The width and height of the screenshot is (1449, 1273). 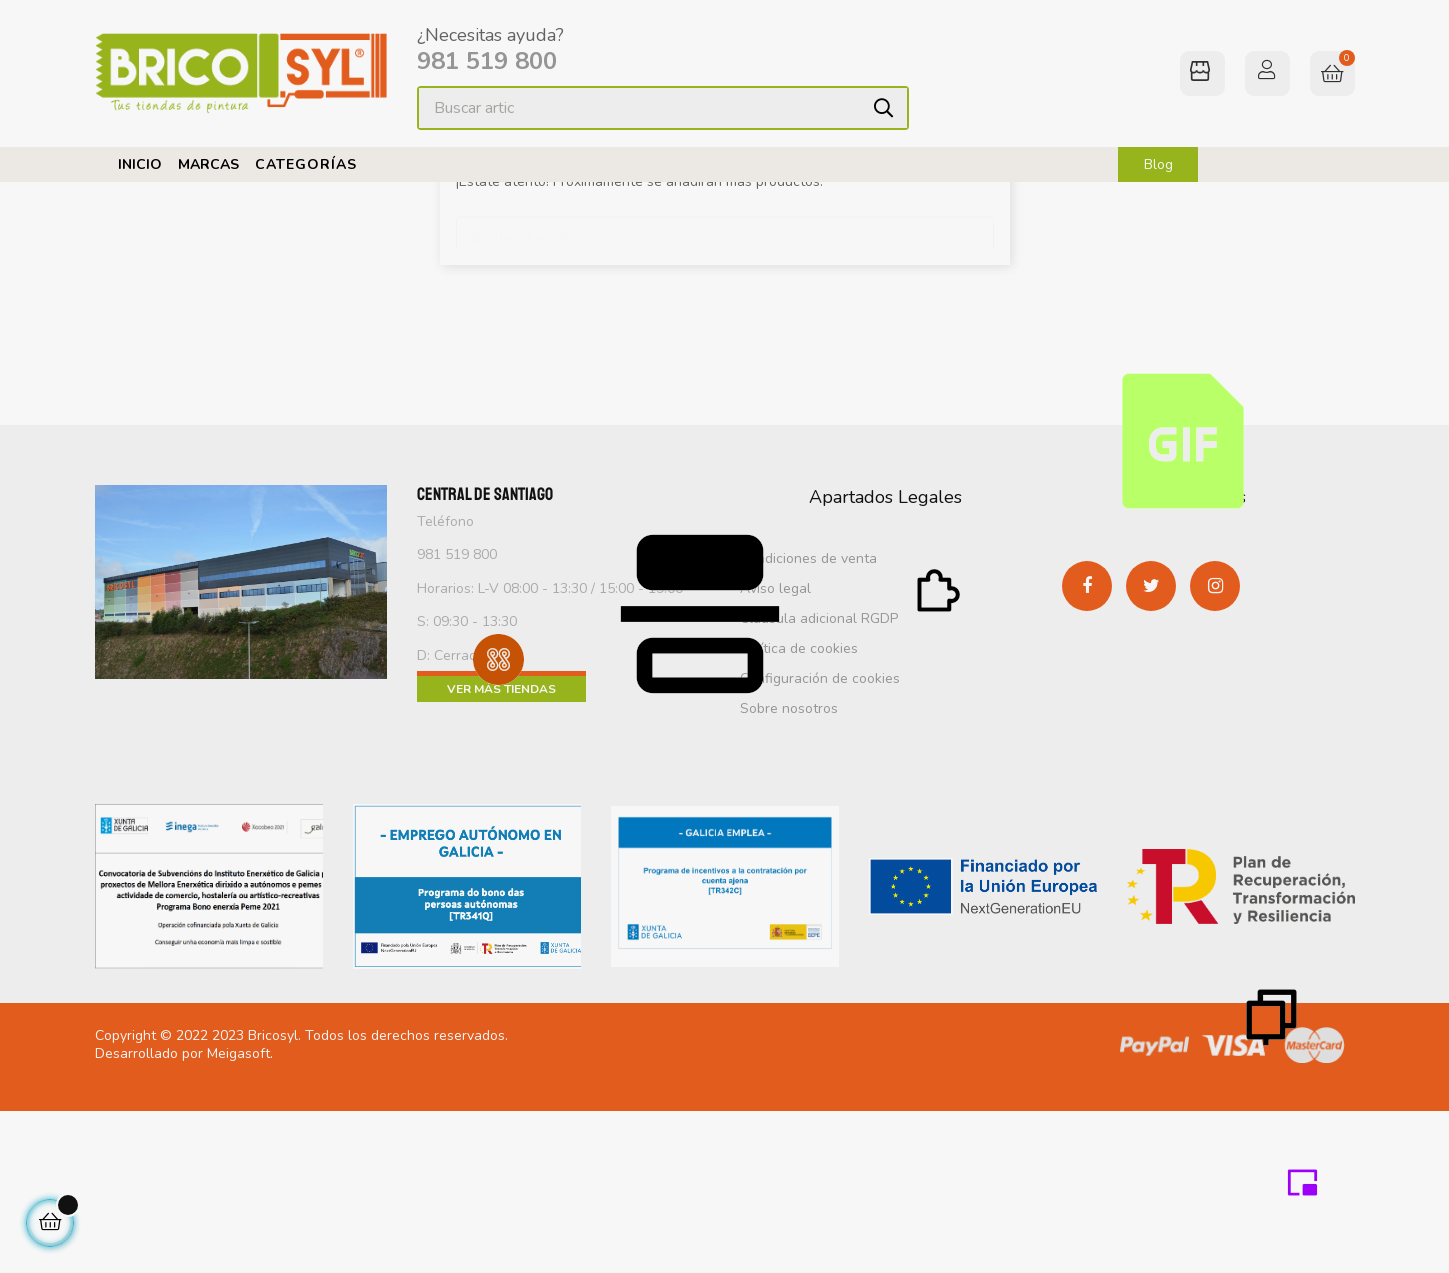 What do you see at coordinates (1183, 441) in the screenshot?
I see `attach a GIF file` at bounding box center [1183, 441].